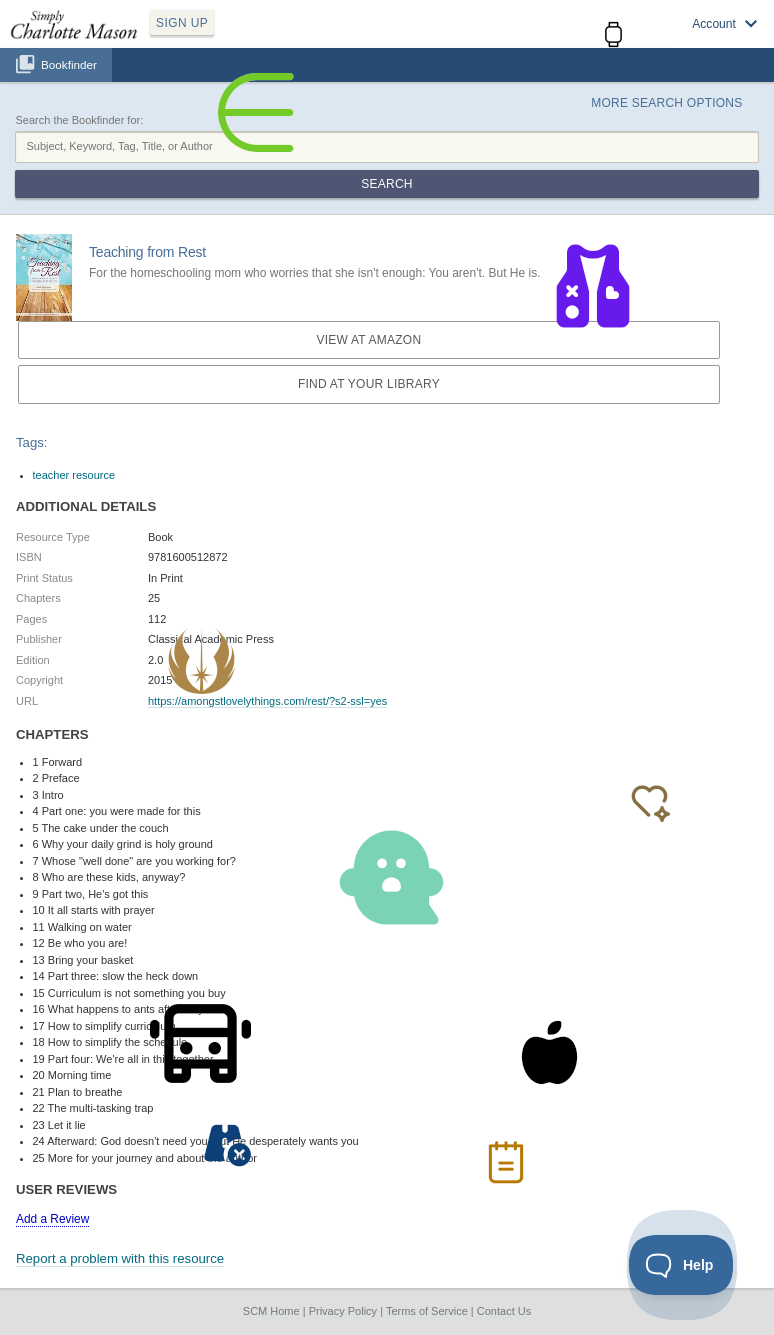 The image size is (774, 1335). What do you see at coordinates (201, 660) in the screenshot?
I see `jedi order logo from star wars` at bounding box center [201, 660].